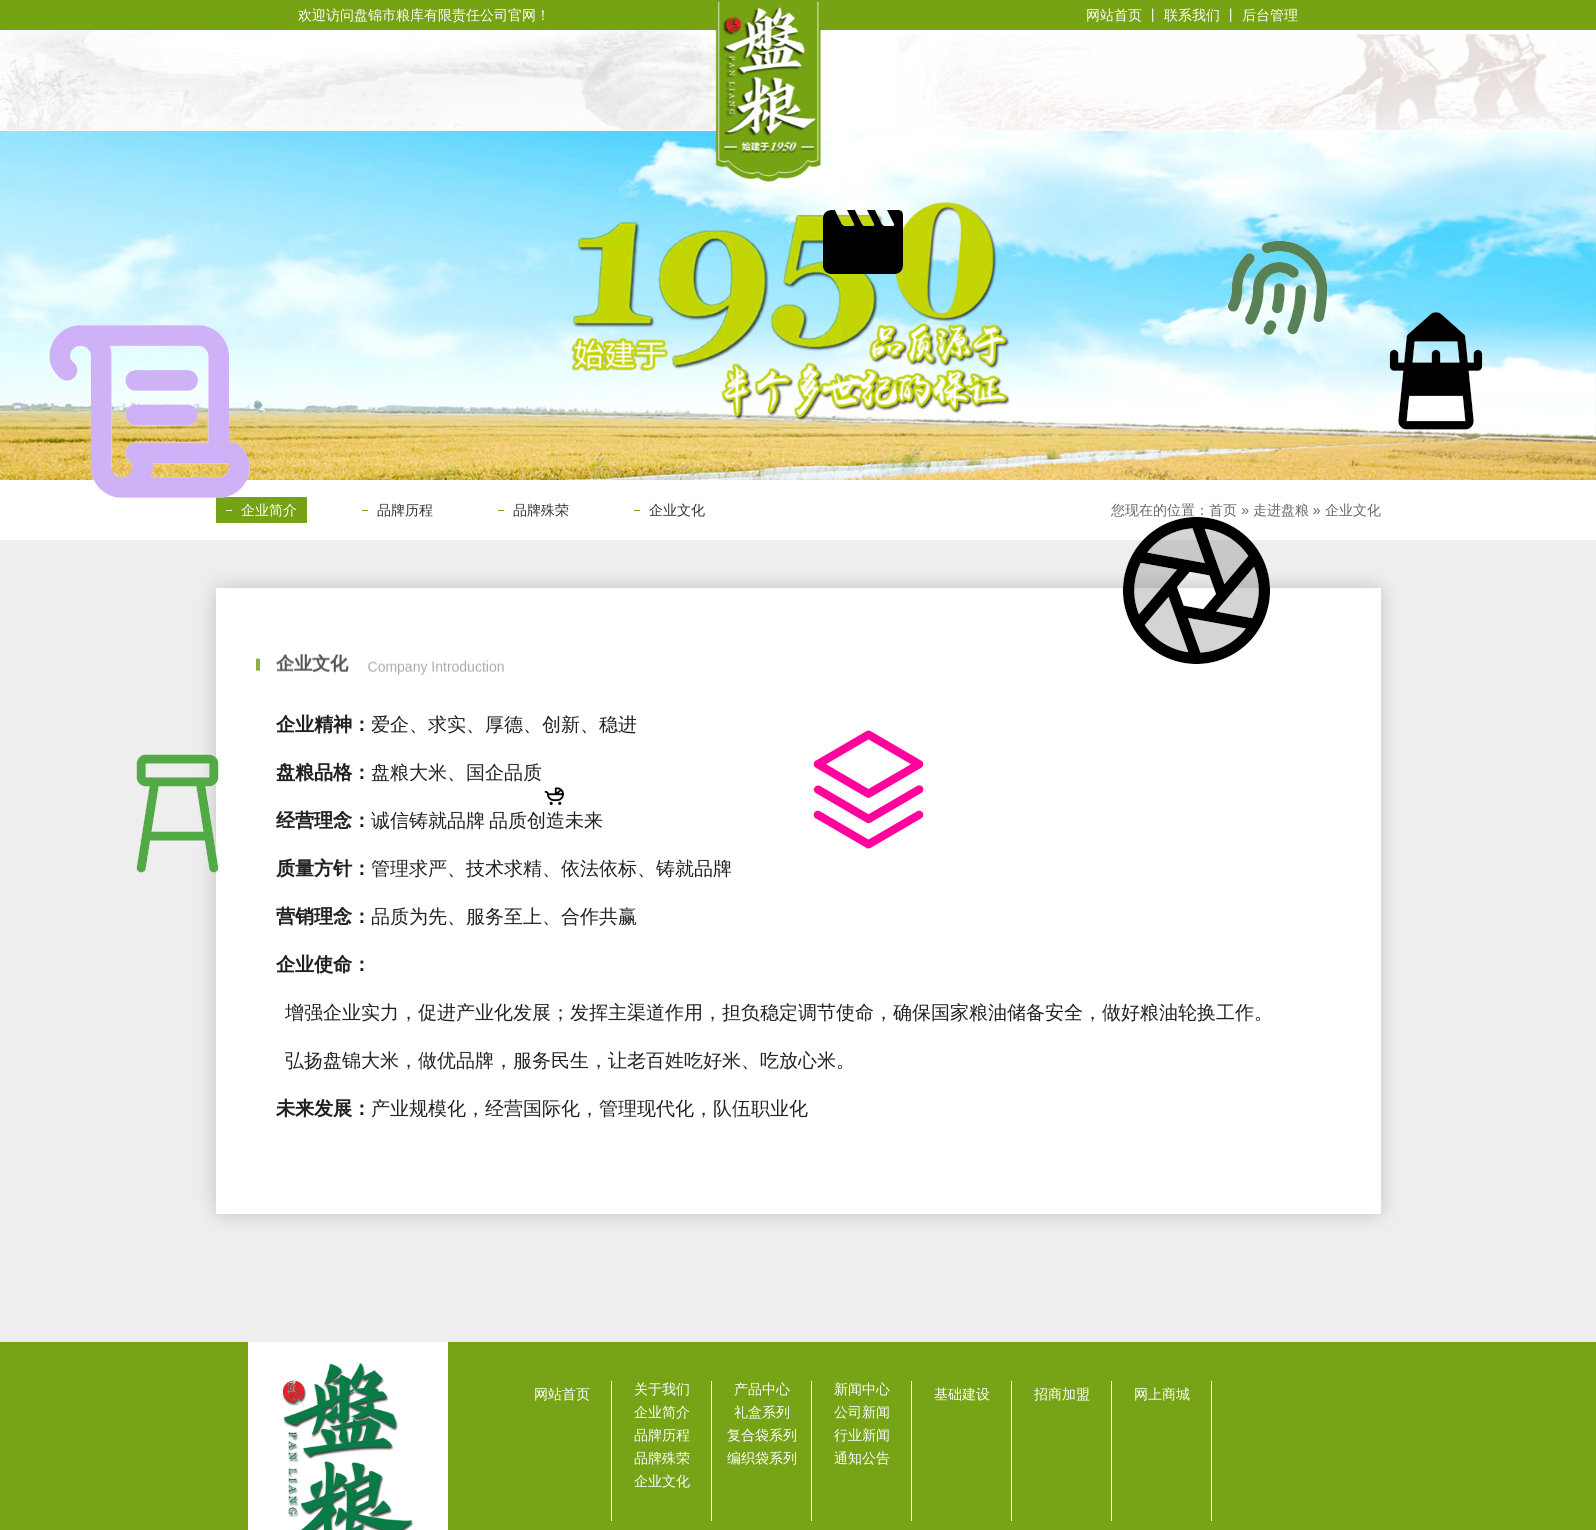 This screenshot has width=1596, height=1530. I want to click on adjust camera aperture settings, so click(1196, 590).